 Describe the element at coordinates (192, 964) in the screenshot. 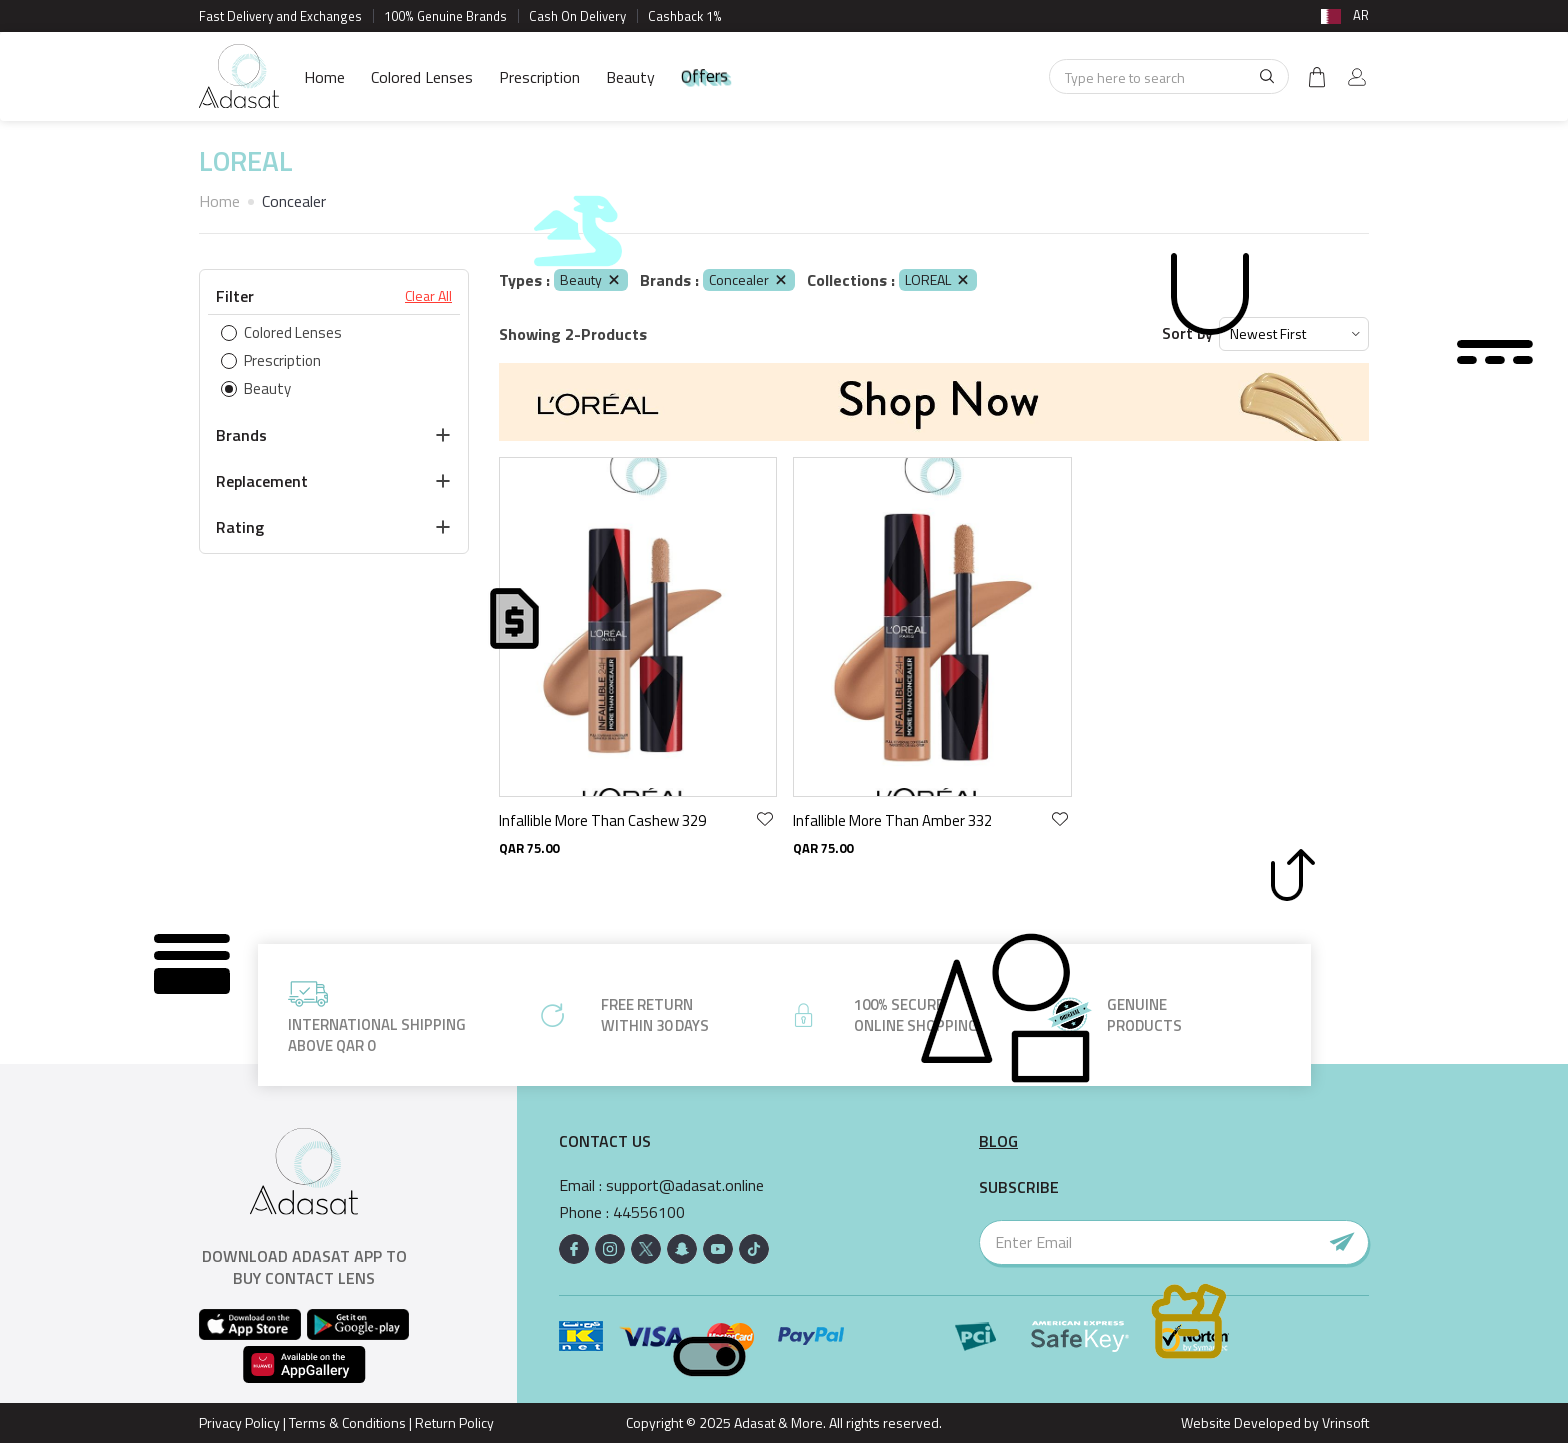

I see `split view horizontally` at that location.